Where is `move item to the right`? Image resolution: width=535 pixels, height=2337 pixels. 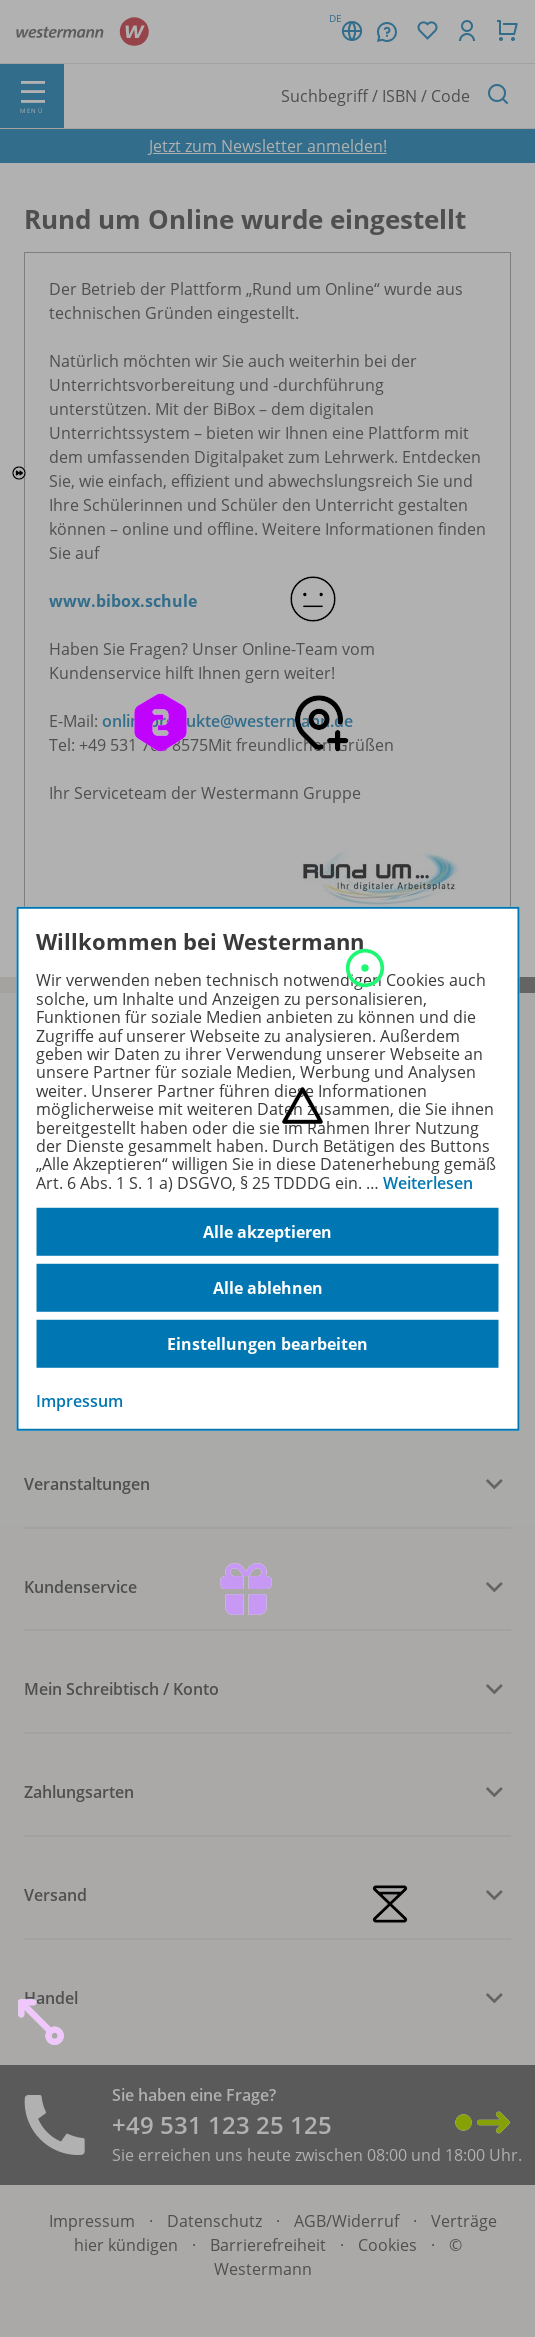
move item to the right is located at coordinates (482, 2122).